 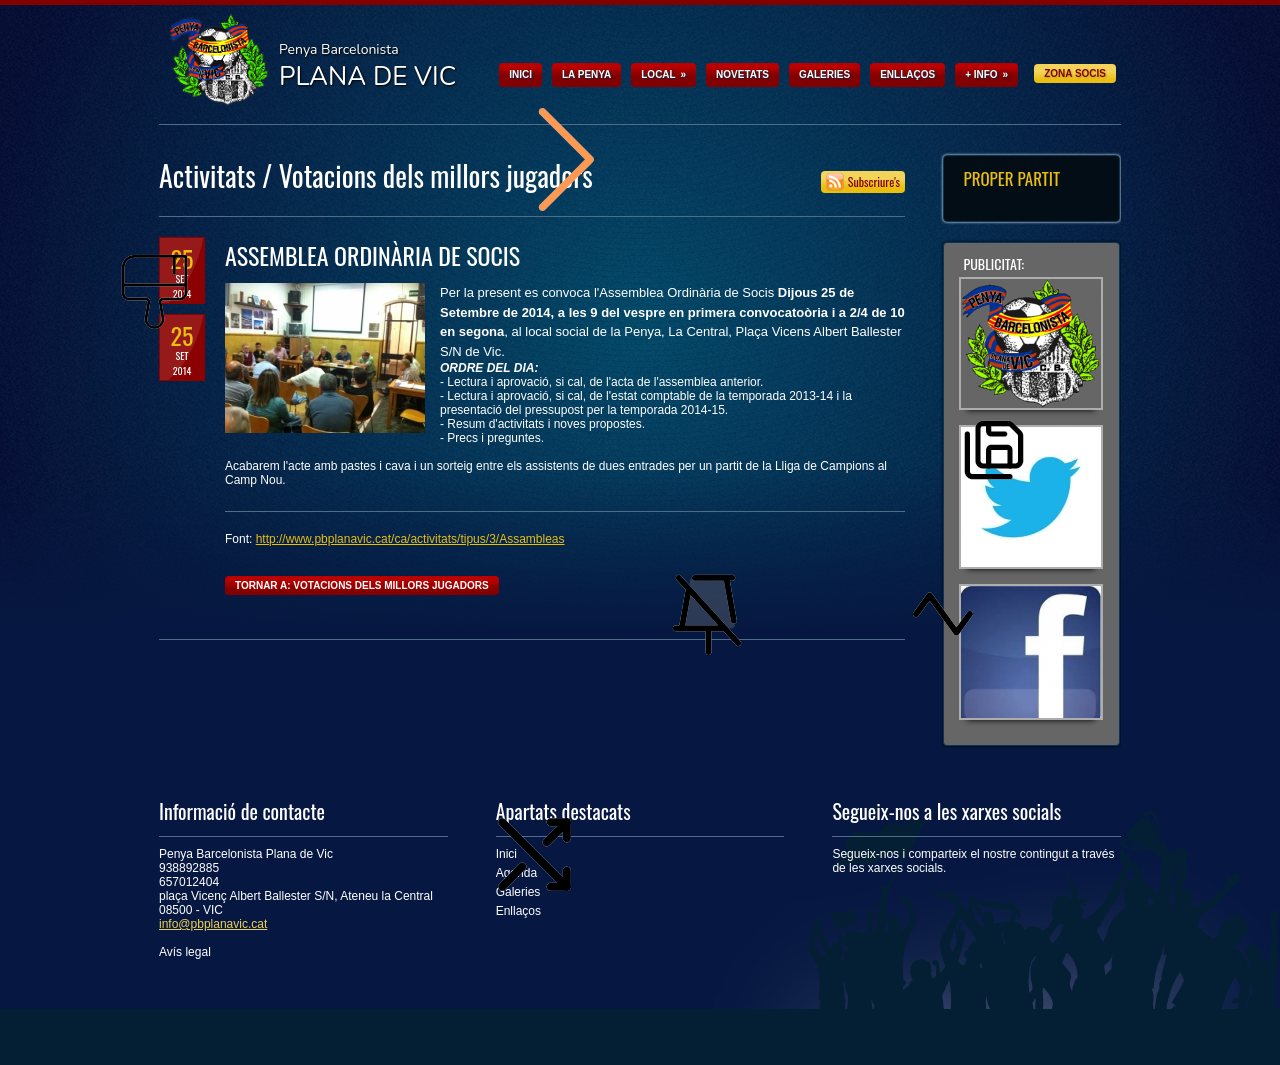 What do you see at coordinates (943, 614) in the screenshot?
I see `audio or sound wave visualization` at bounding box center [943, 614].